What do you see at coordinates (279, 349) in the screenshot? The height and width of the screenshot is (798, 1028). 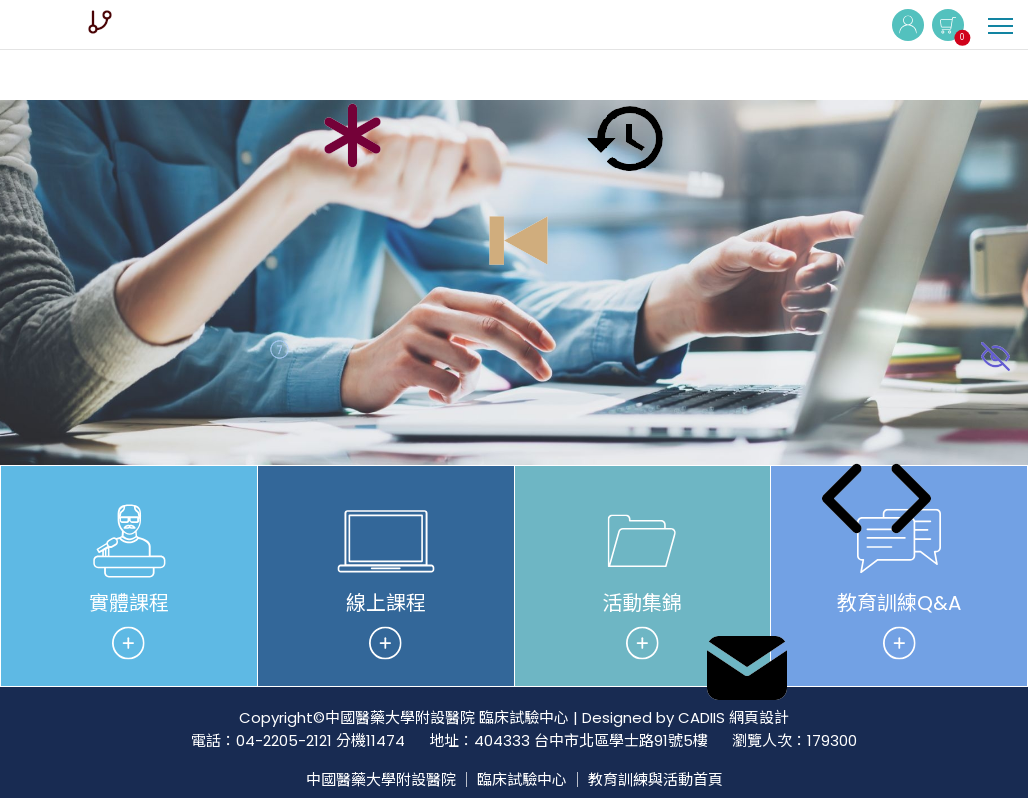 I see `indicates step 7 in a multi-step process` at bounding box center [279, 349].